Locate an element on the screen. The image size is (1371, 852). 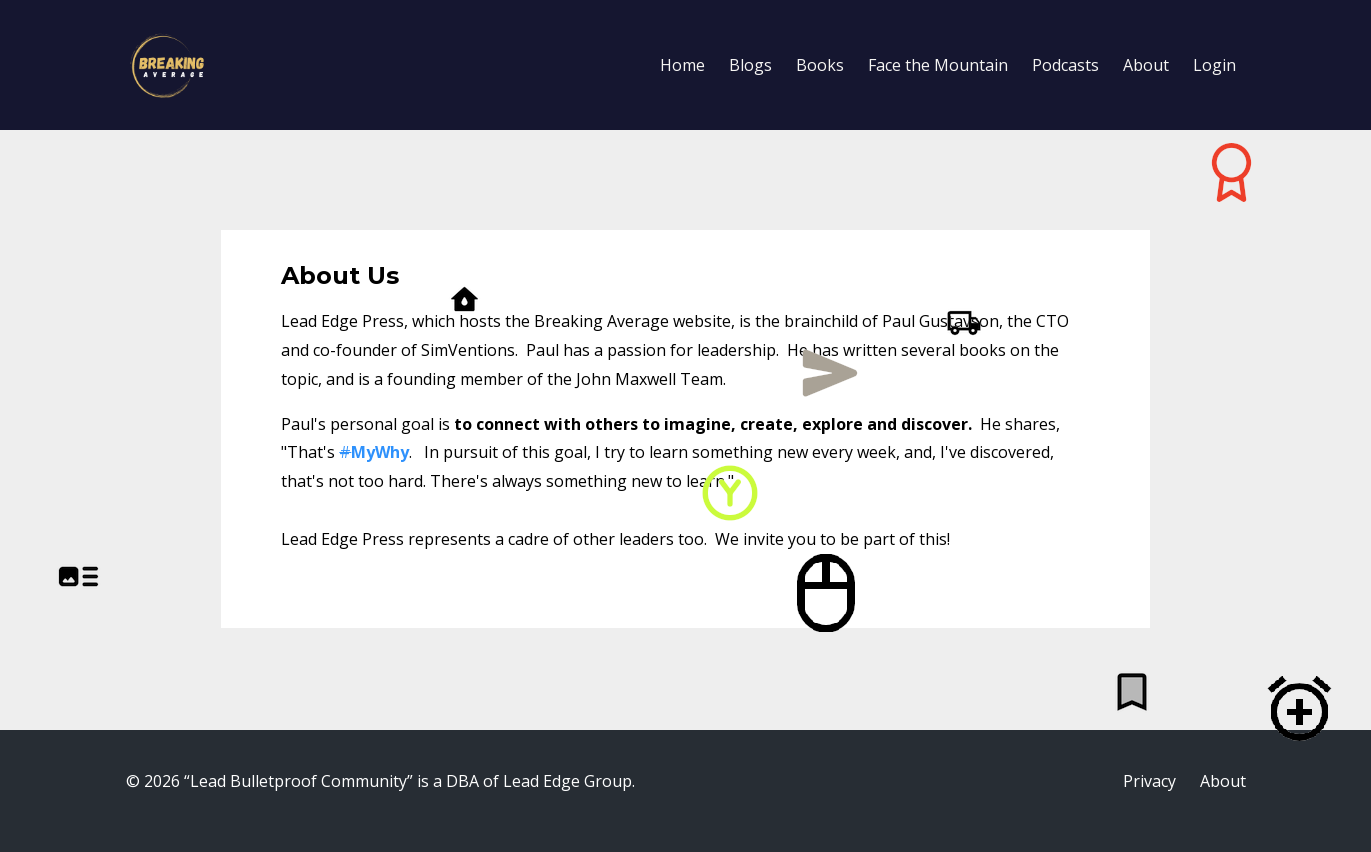
save this item for later is located at coordinates (1132, 692).